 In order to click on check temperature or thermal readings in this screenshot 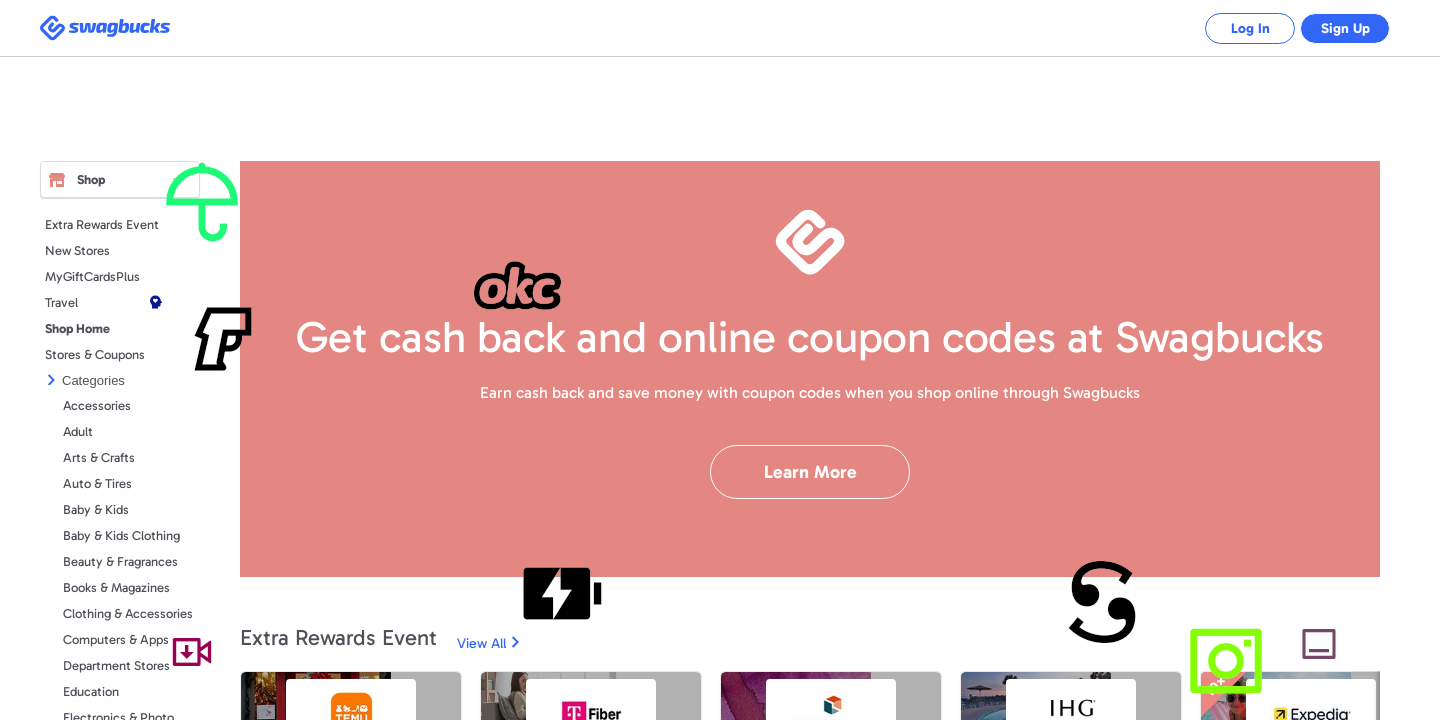, I will do `click(223, 339)`.